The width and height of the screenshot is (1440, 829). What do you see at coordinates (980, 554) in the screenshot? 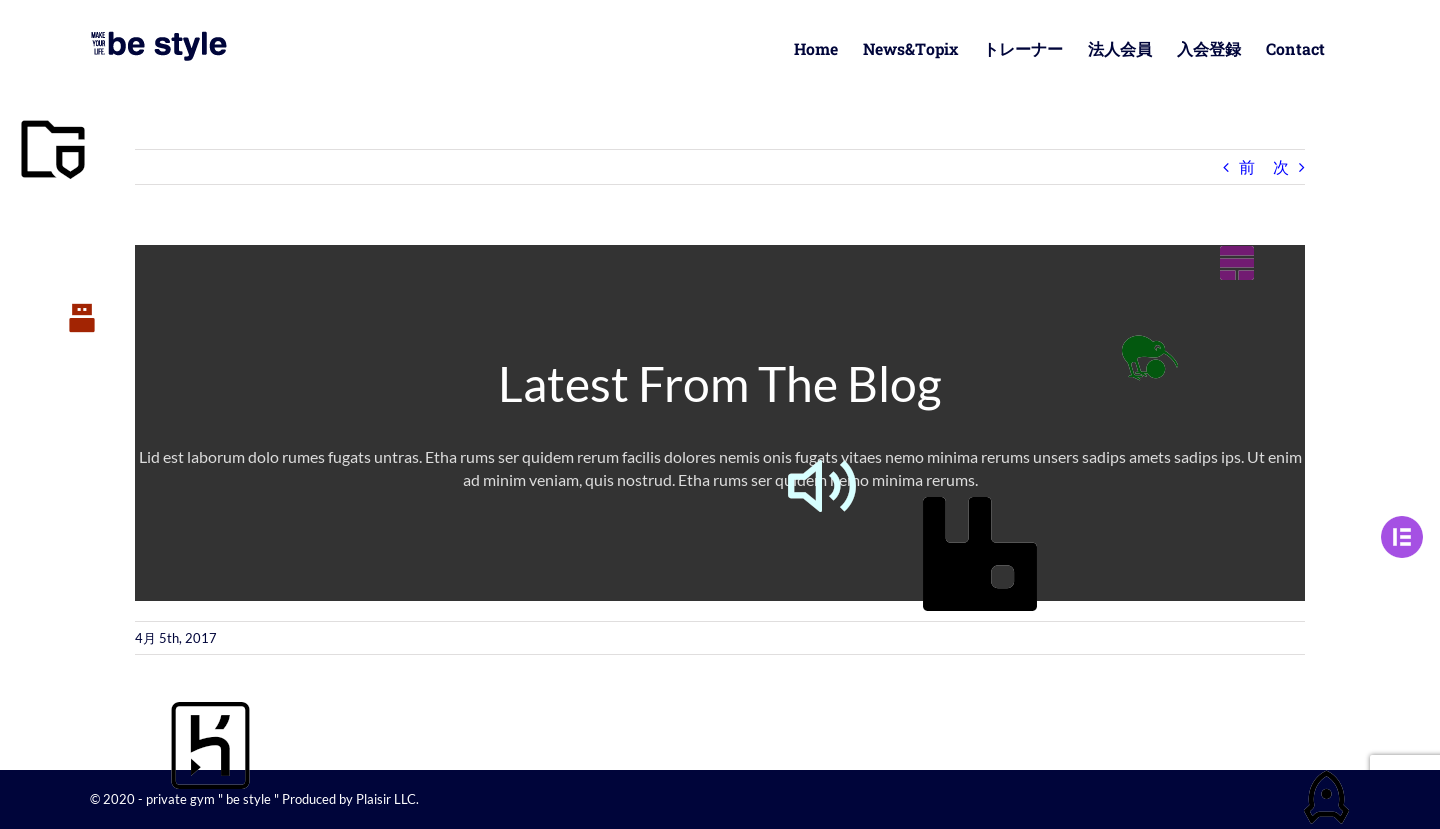
I see `rabbitmq messaging service logo` at bounding box center [980, 554].